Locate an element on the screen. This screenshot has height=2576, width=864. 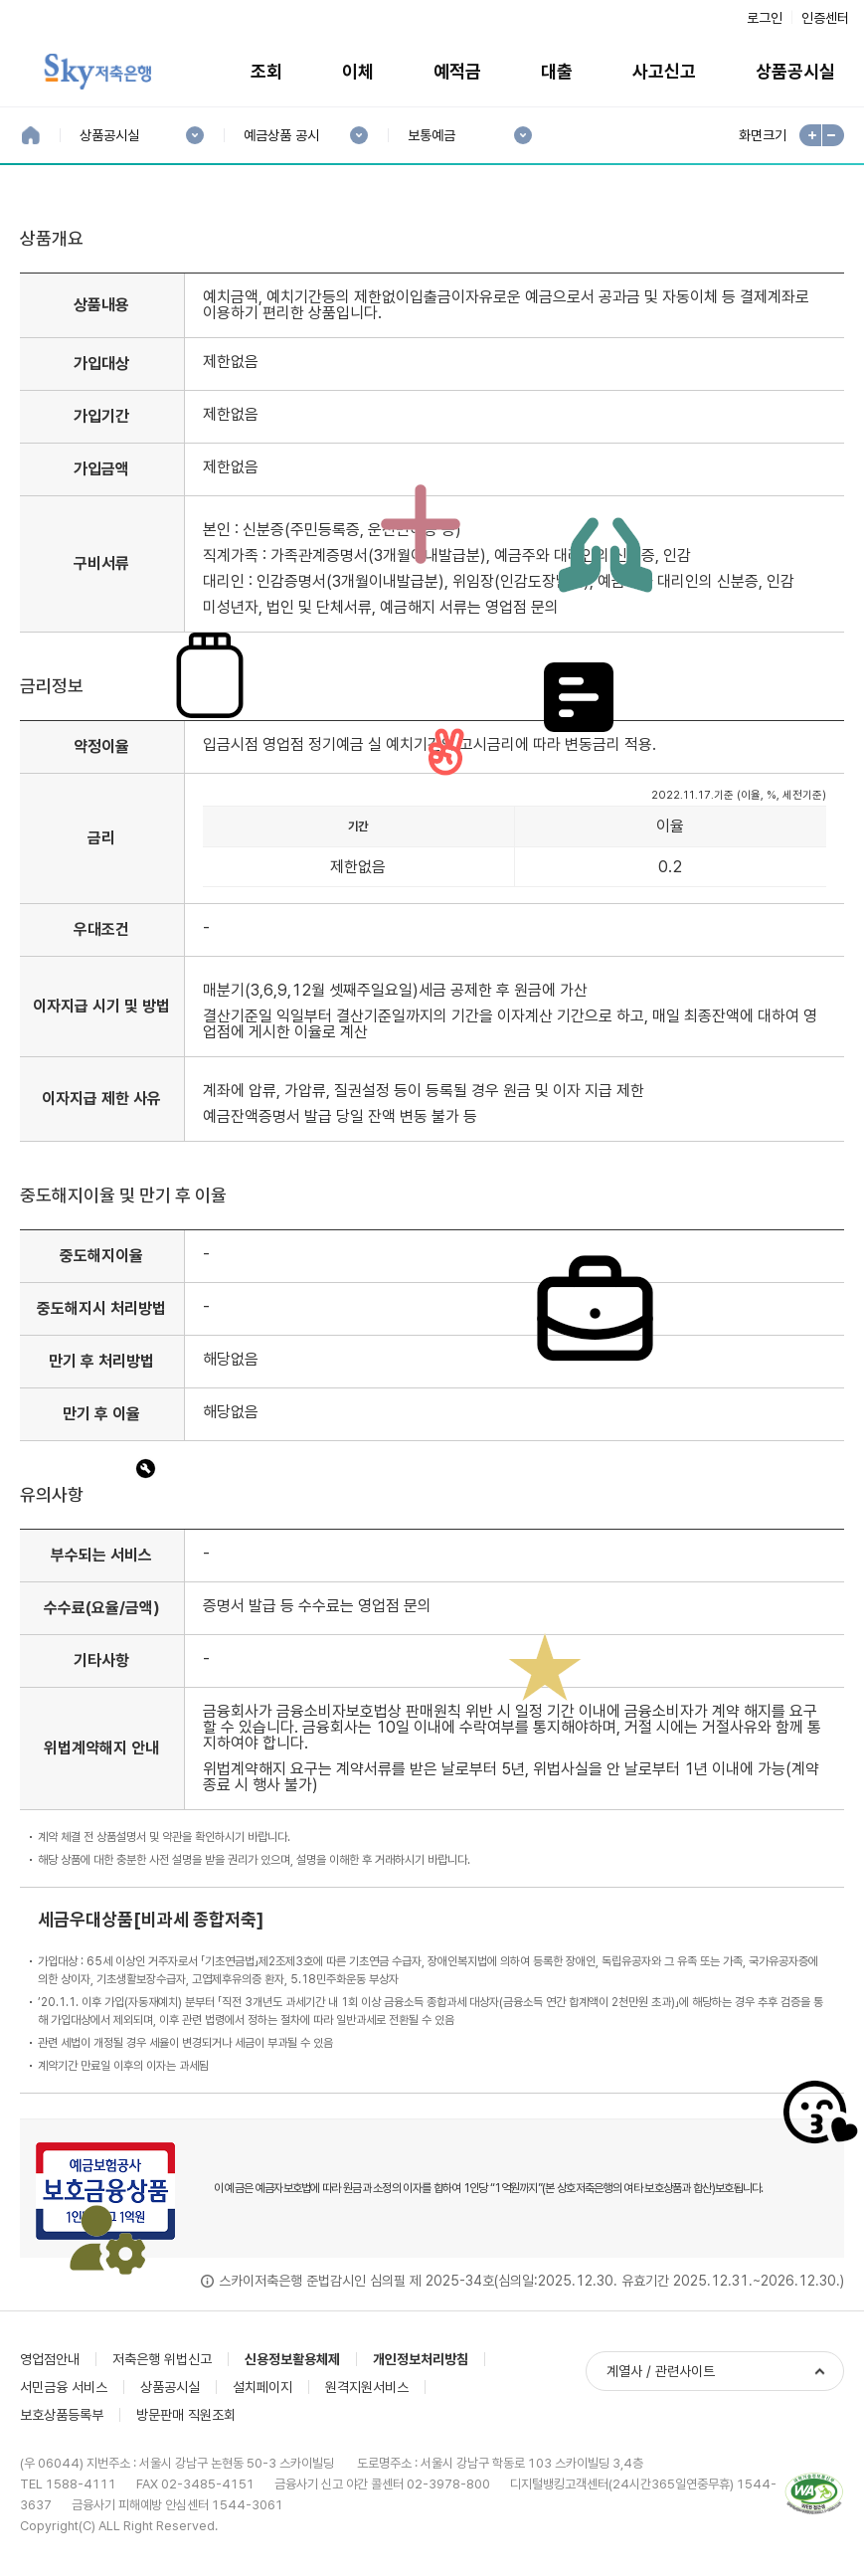
add to favorites is located at coordinates (545, 1667).